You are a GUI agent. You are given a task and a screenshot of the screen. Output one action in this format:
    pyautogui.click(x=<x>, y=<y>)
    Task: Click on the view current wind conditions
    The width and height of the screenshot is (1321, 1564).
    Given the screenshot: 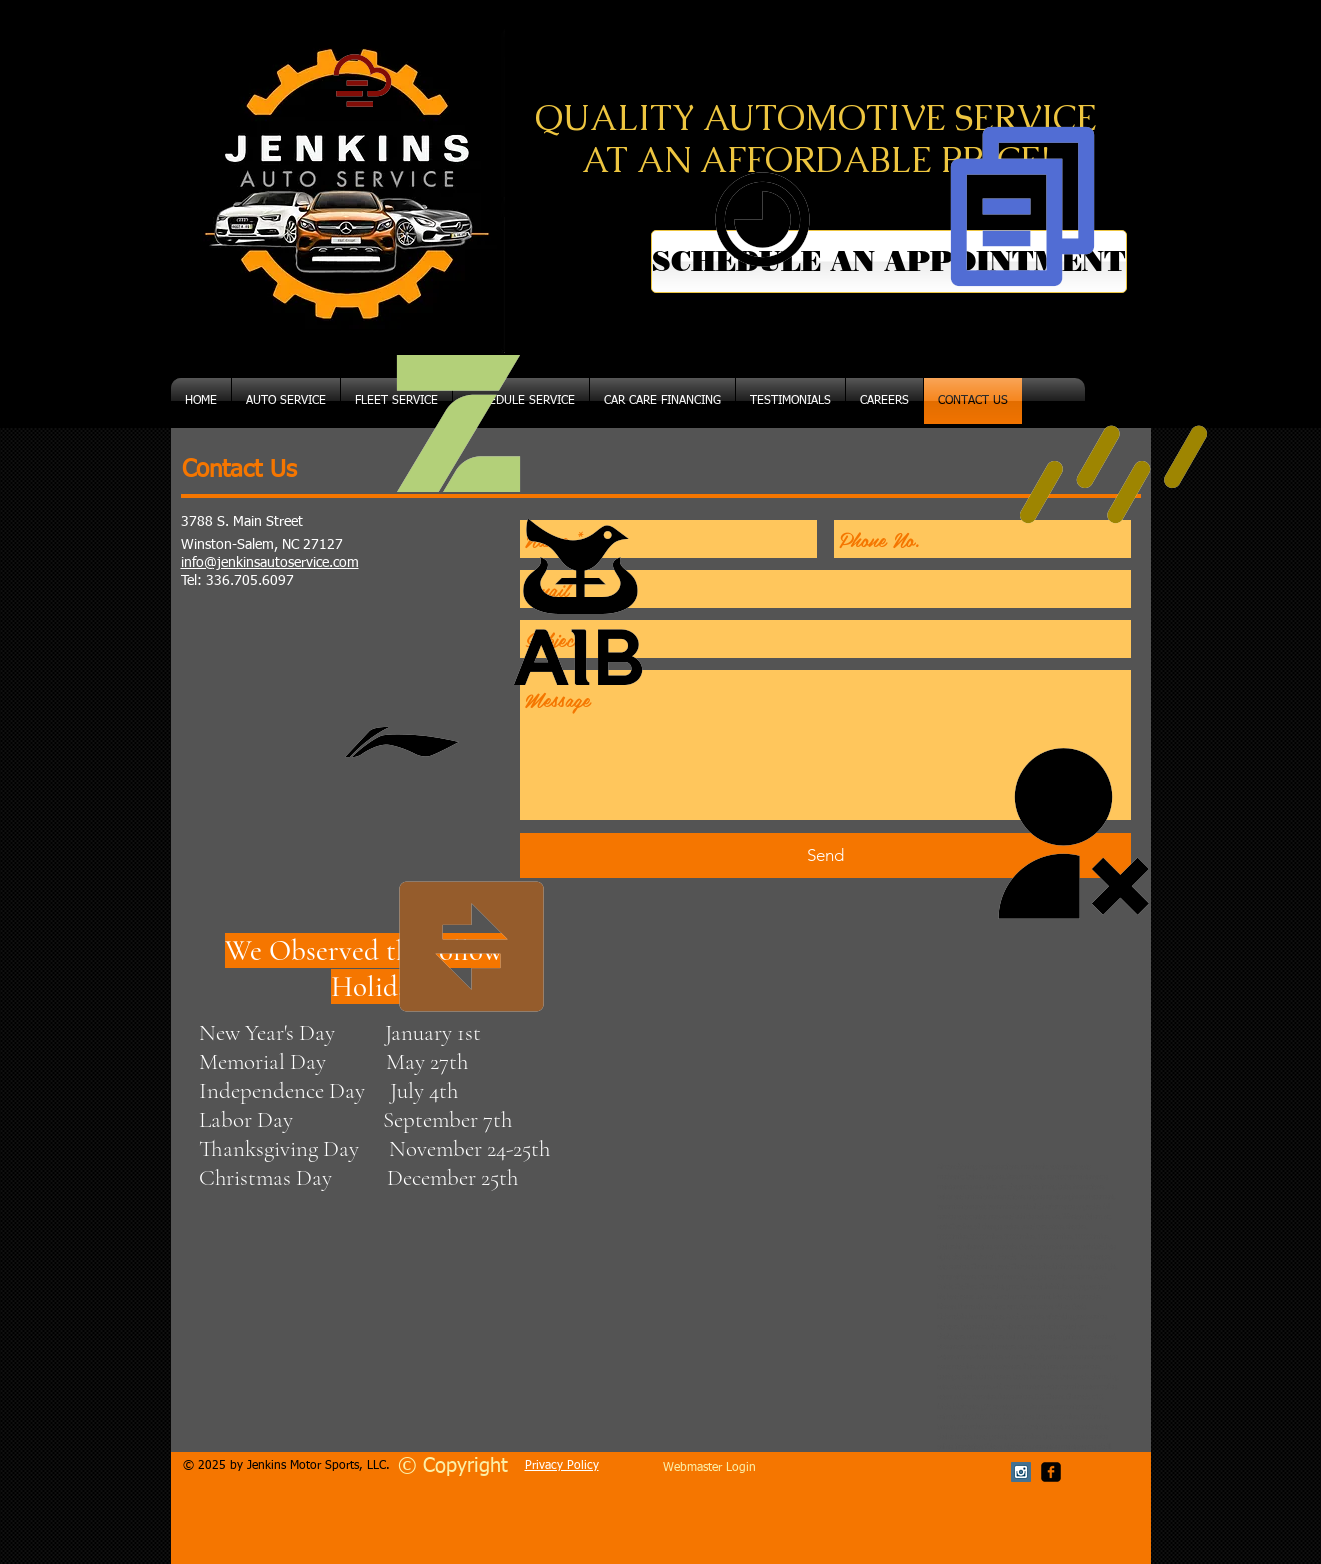 What is the action you would take?
    pyautogui.click(x=362, y=80)
    